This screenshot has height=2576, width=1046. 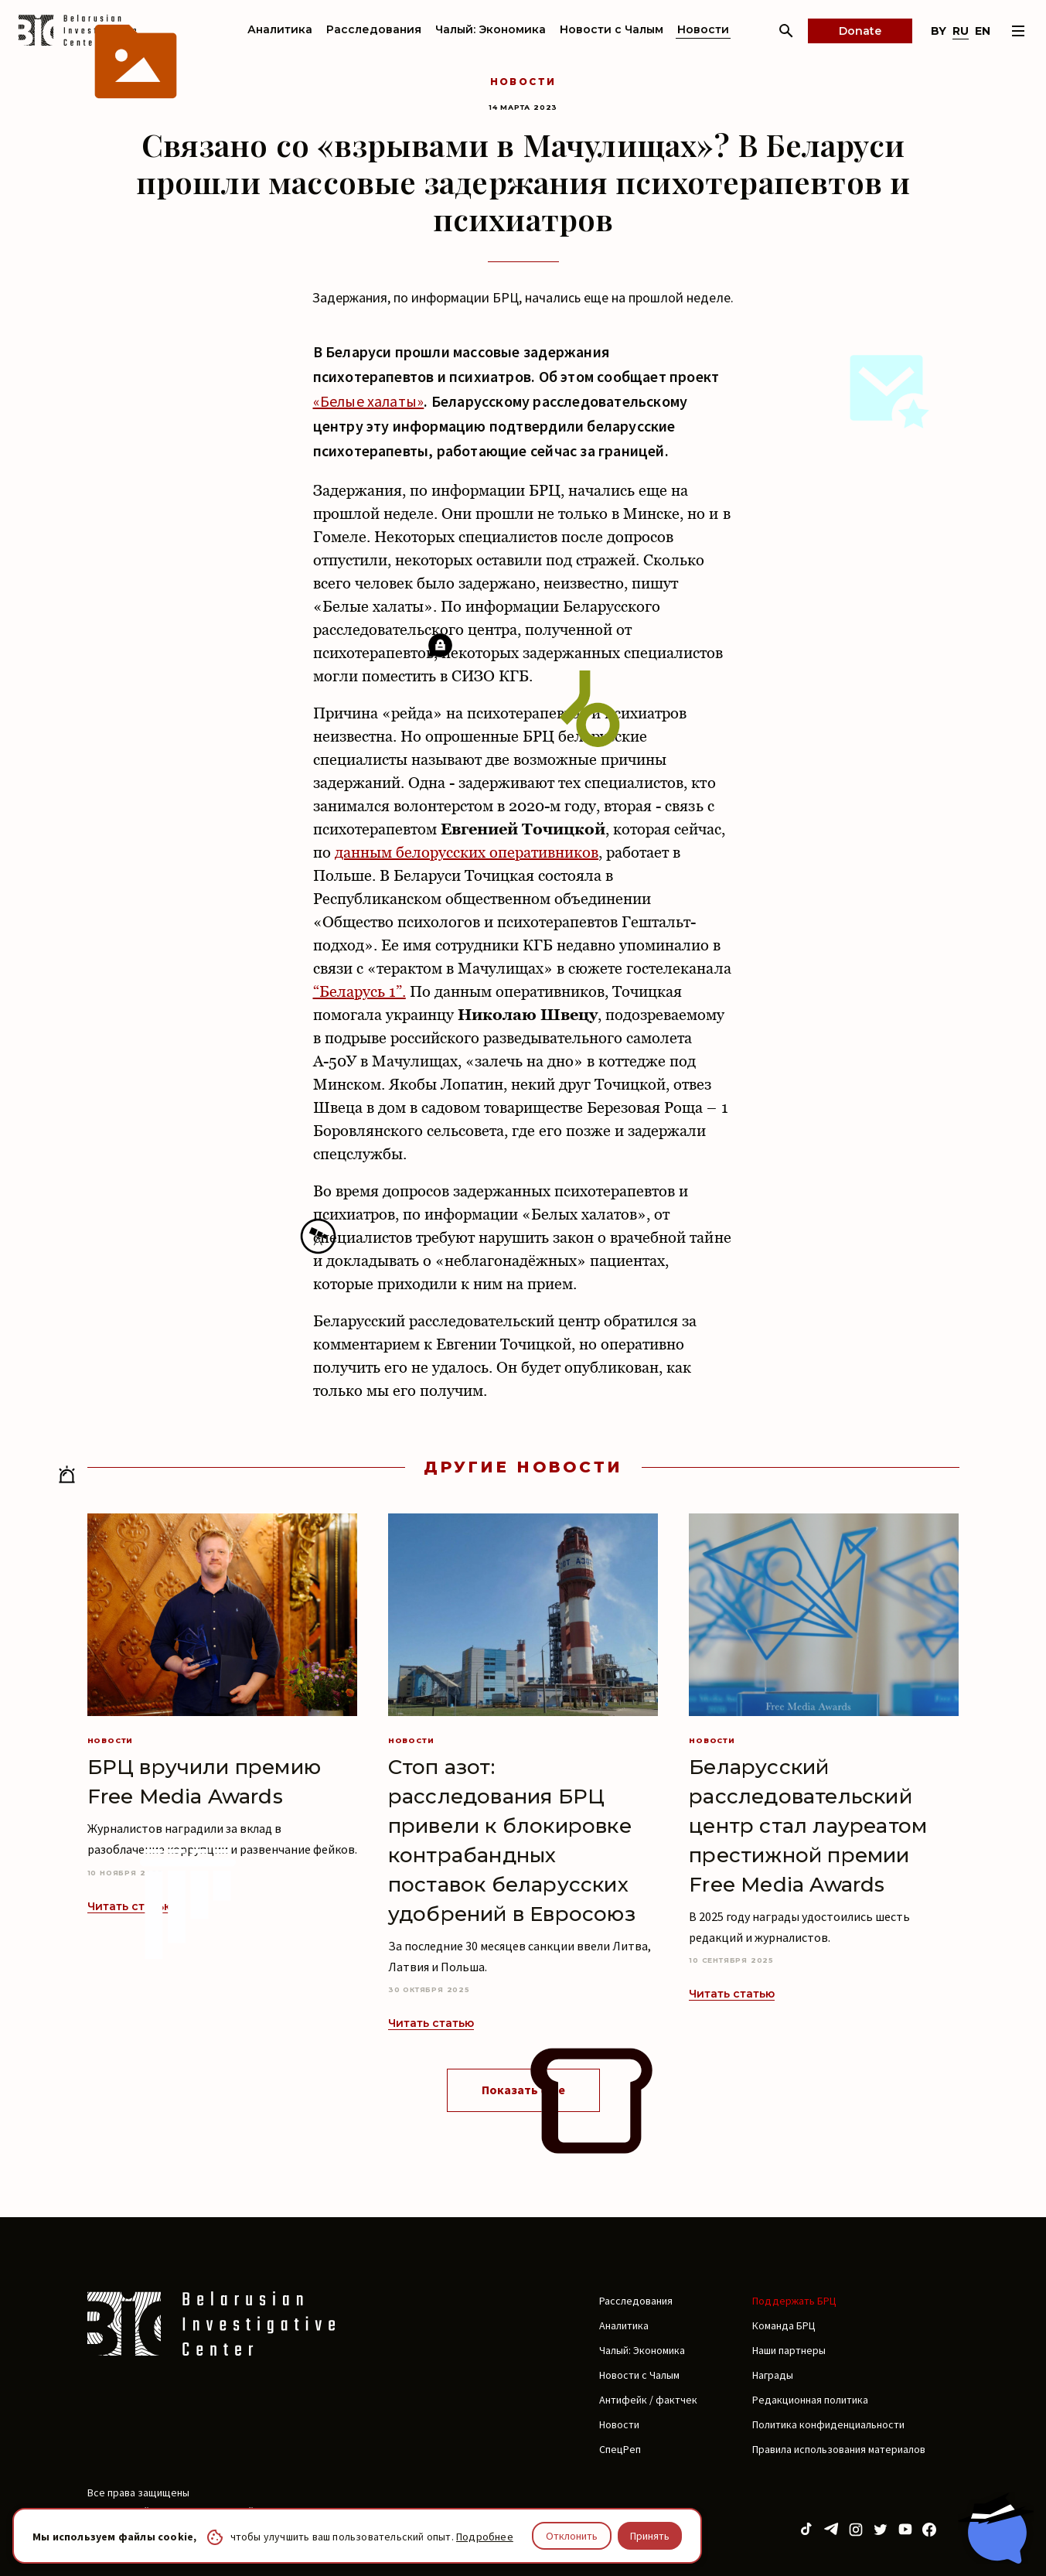 What do you see at coordinates (440, 645) in the screenshot?
I see `start a private or encrypted conversation` at bounding box center [440, 645].